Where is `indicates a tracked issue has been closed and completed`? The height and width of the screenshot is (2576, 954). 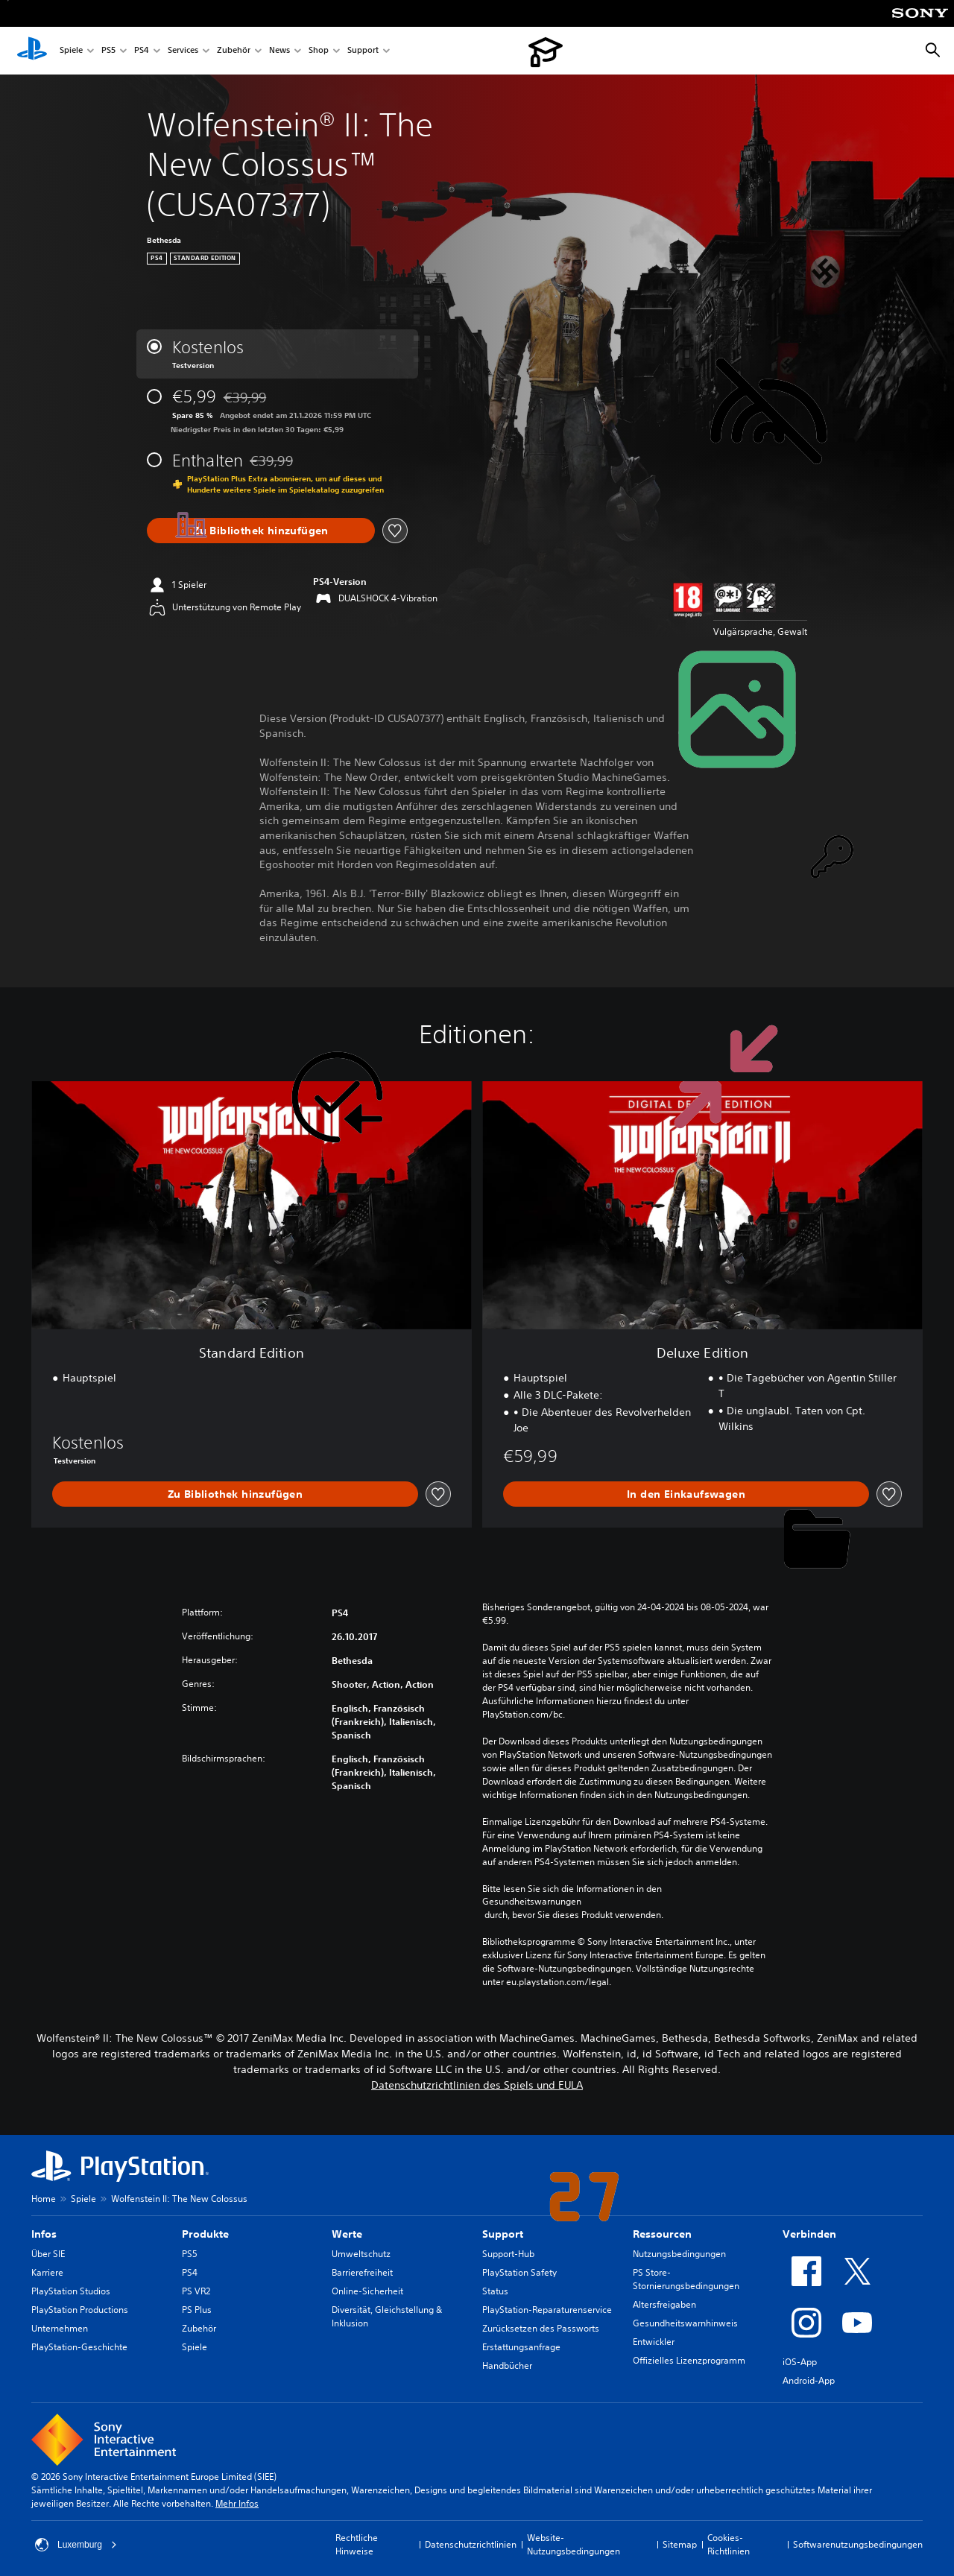 indicates a tracked issue has been closed and completed is located at coordinates (337, 1097).